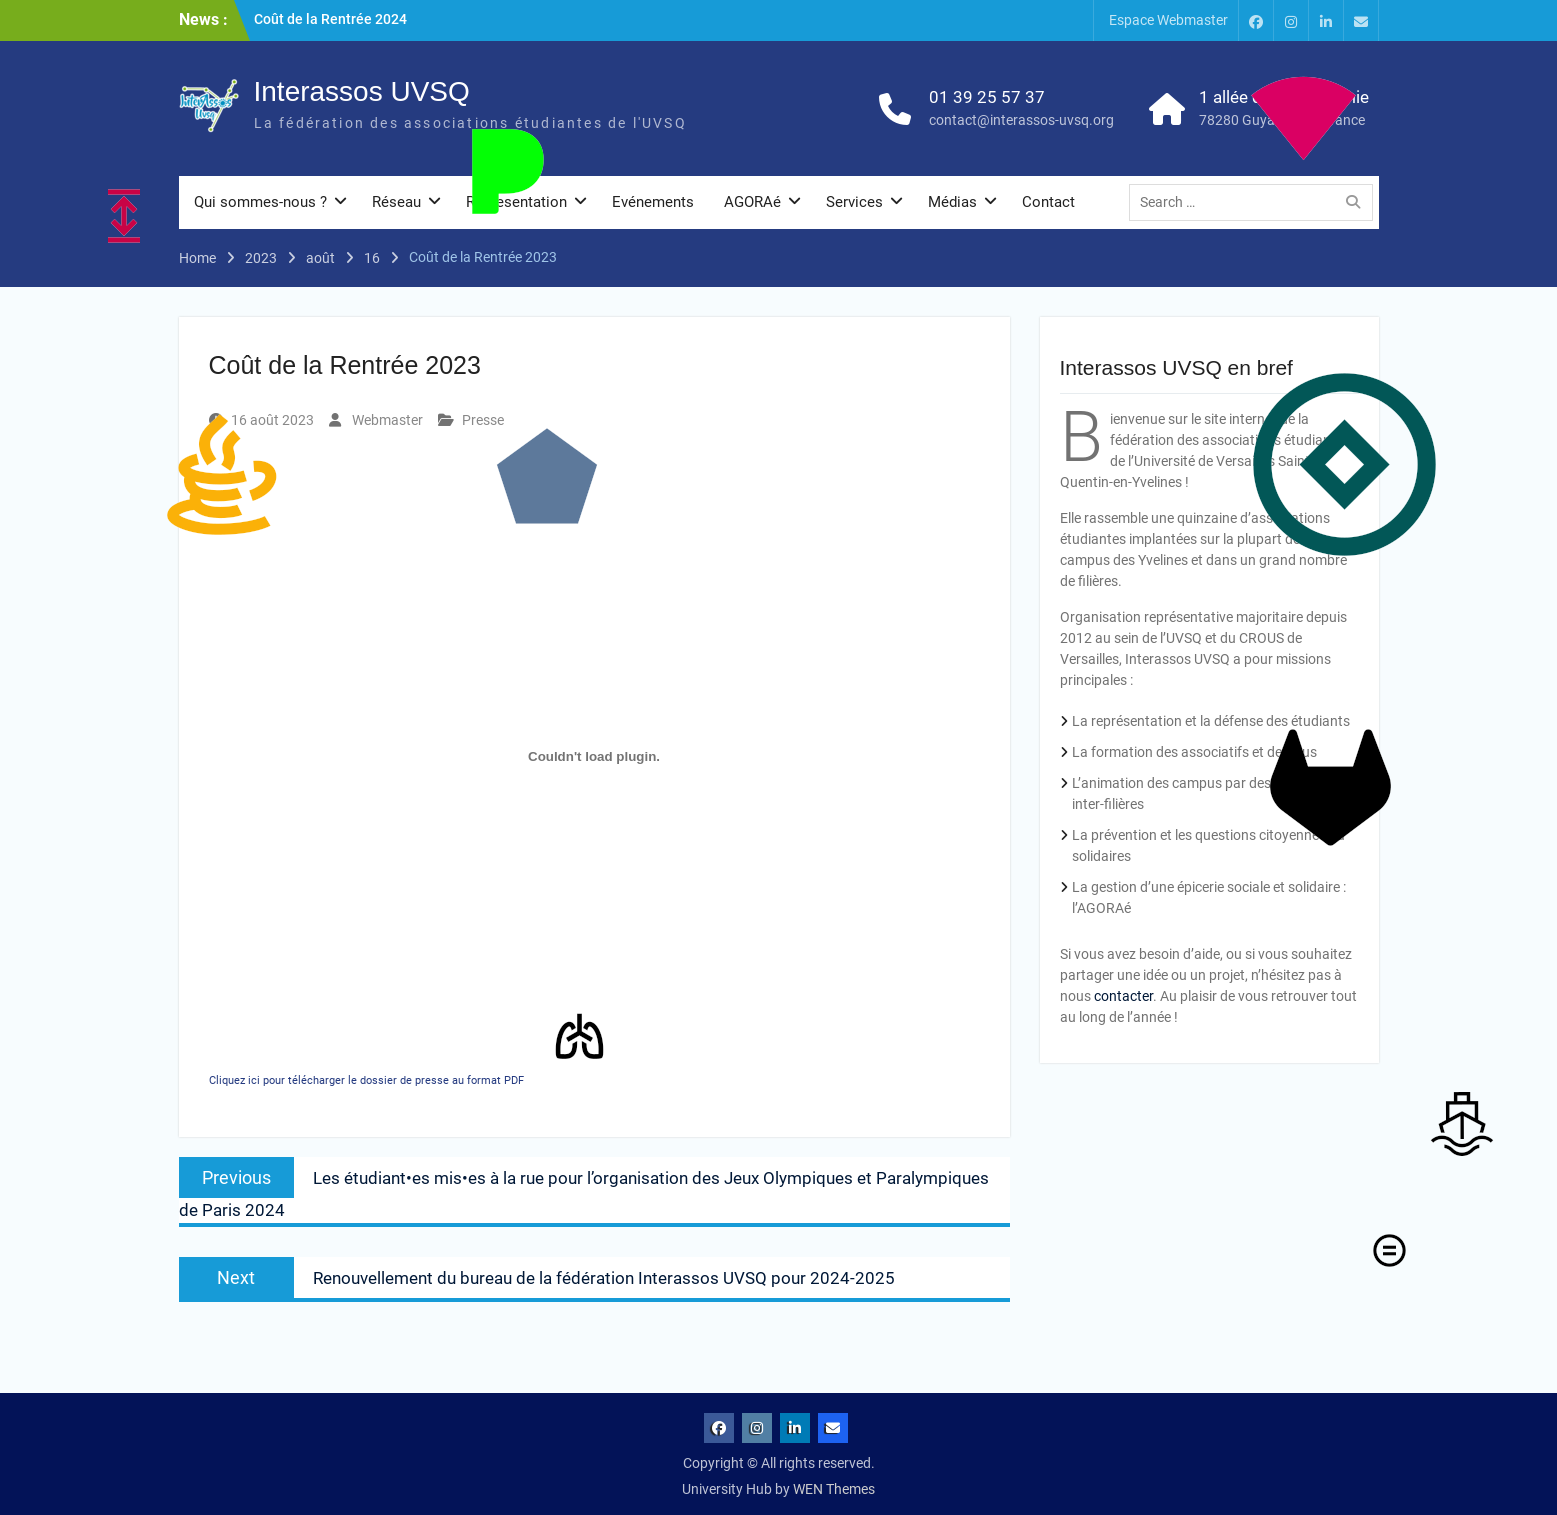 The height and width of the screenshot is (1515, 1557). What do you see at coordinates (579, 1037) in the screenshot?
I see `access respiratory health information` at bounding box center [579, 1037].